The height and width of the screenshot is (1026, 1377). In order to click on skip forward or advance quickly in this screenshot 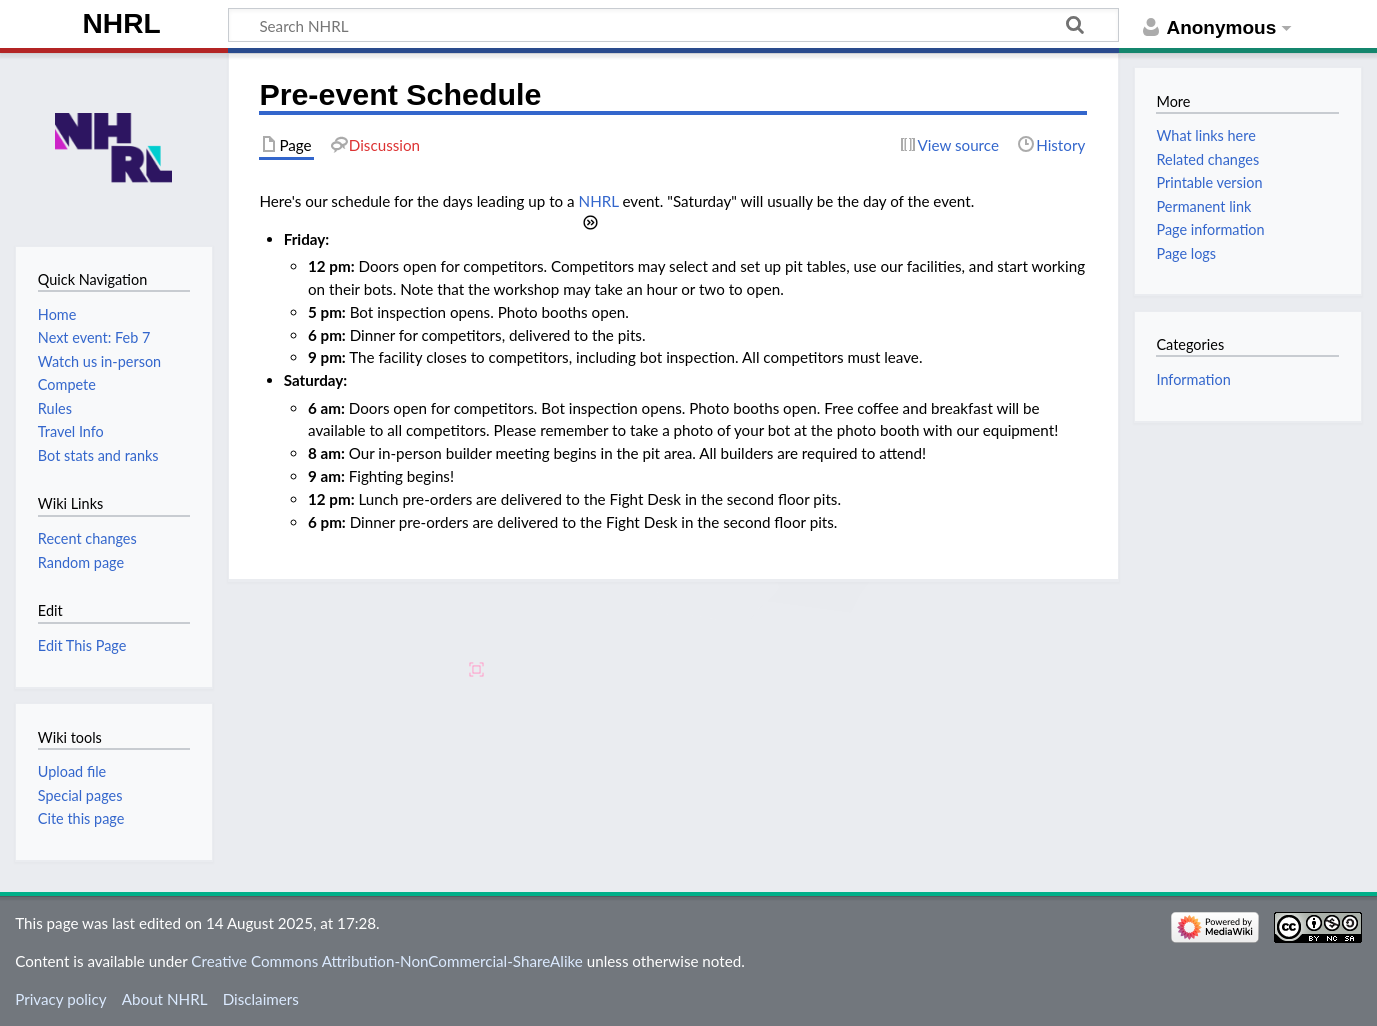, I will do `click(590, 222)`.